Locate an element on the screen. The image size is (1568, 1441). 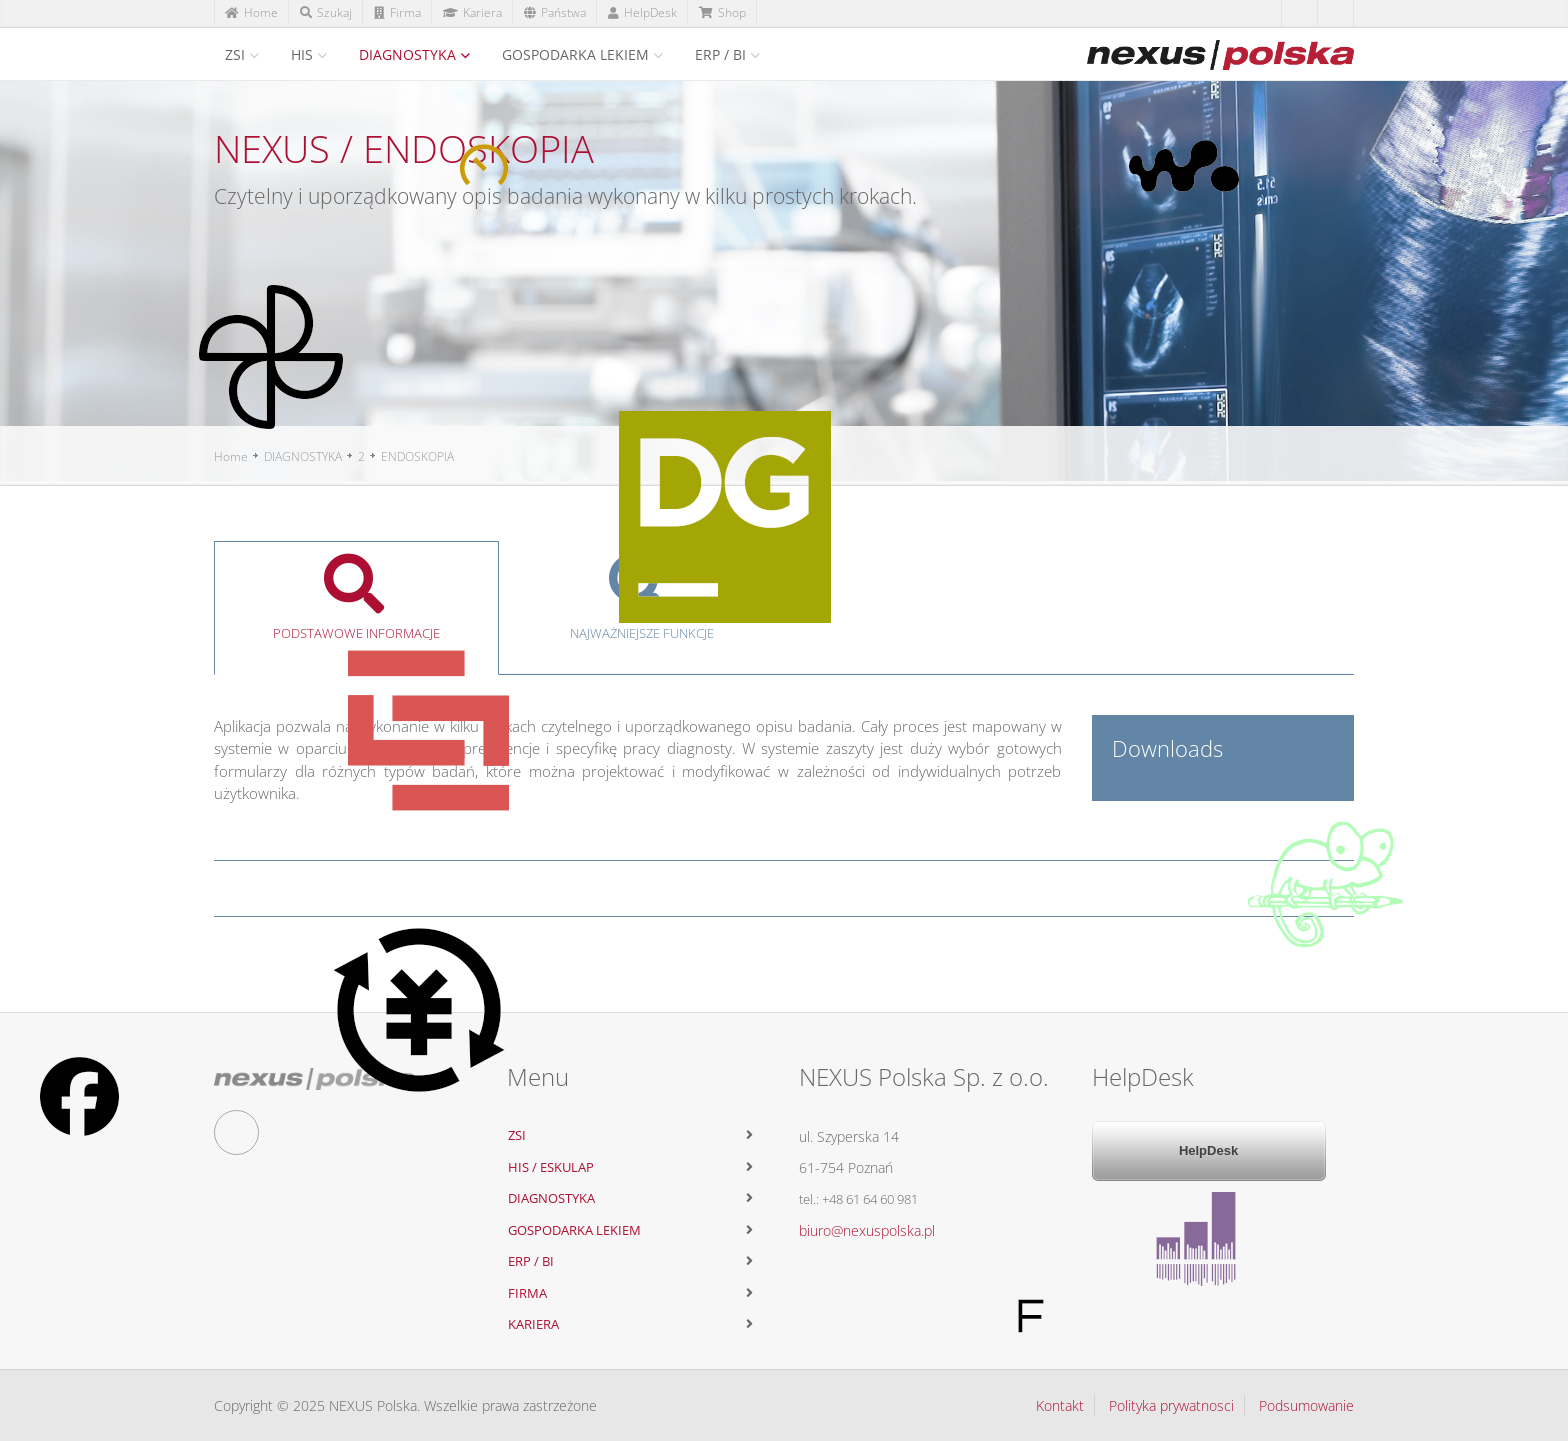
Sony Walkman brand logo is located at coordinates (1184, 166).